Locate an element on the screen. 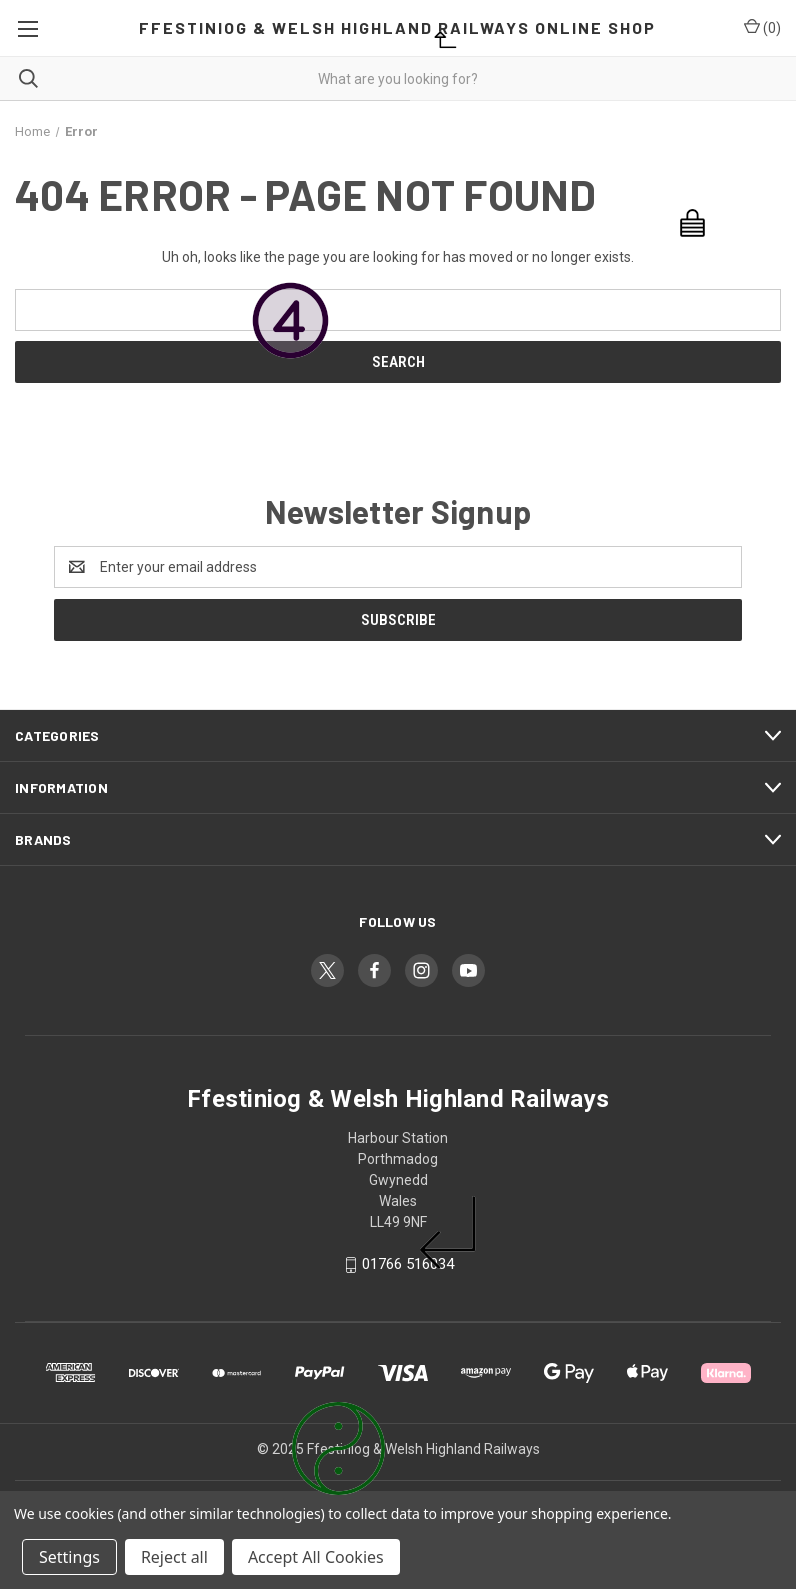  indicates step four in a multi-step process is located at coordinates (290, 320).